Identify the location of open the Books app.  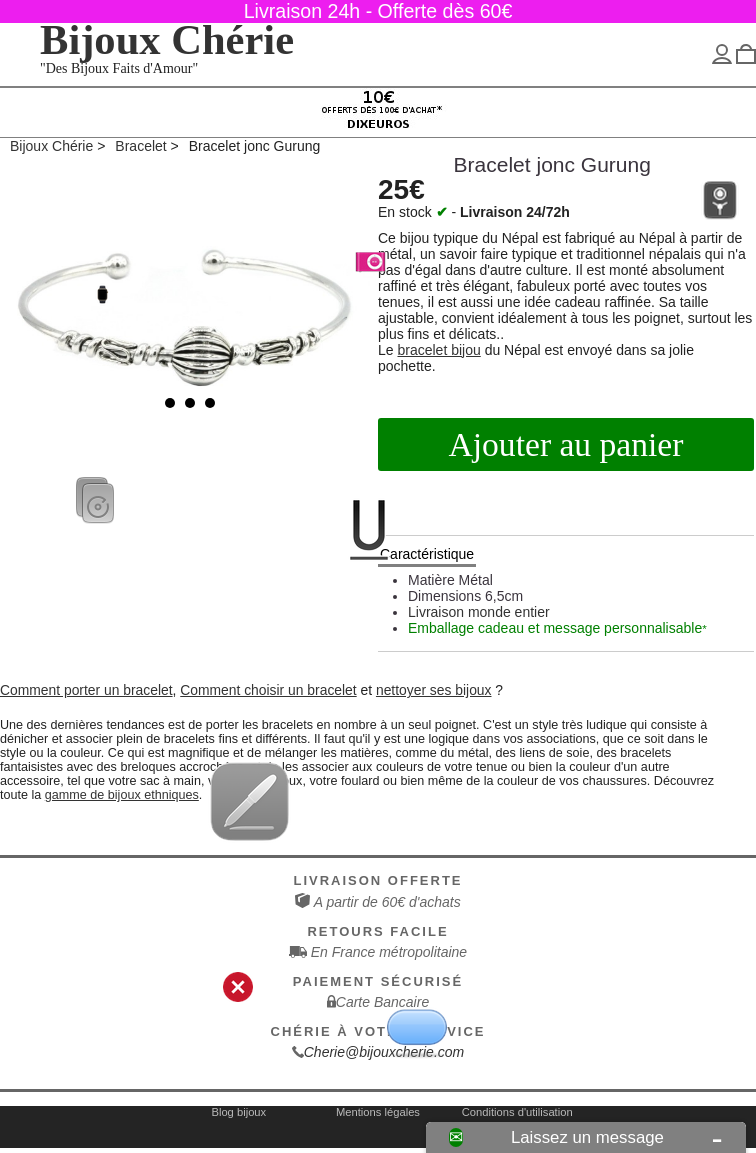
(354, 792).